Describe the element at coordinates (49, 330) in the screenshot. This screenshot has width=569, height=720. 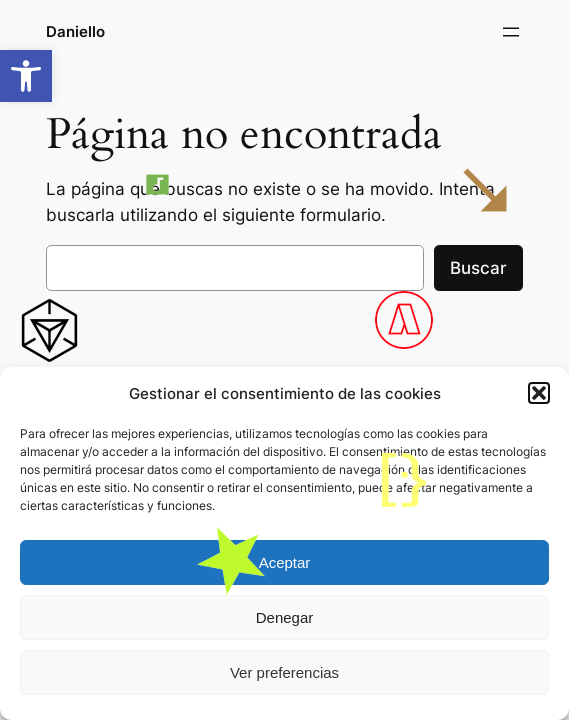
I see `open the Ingress app` at that location.